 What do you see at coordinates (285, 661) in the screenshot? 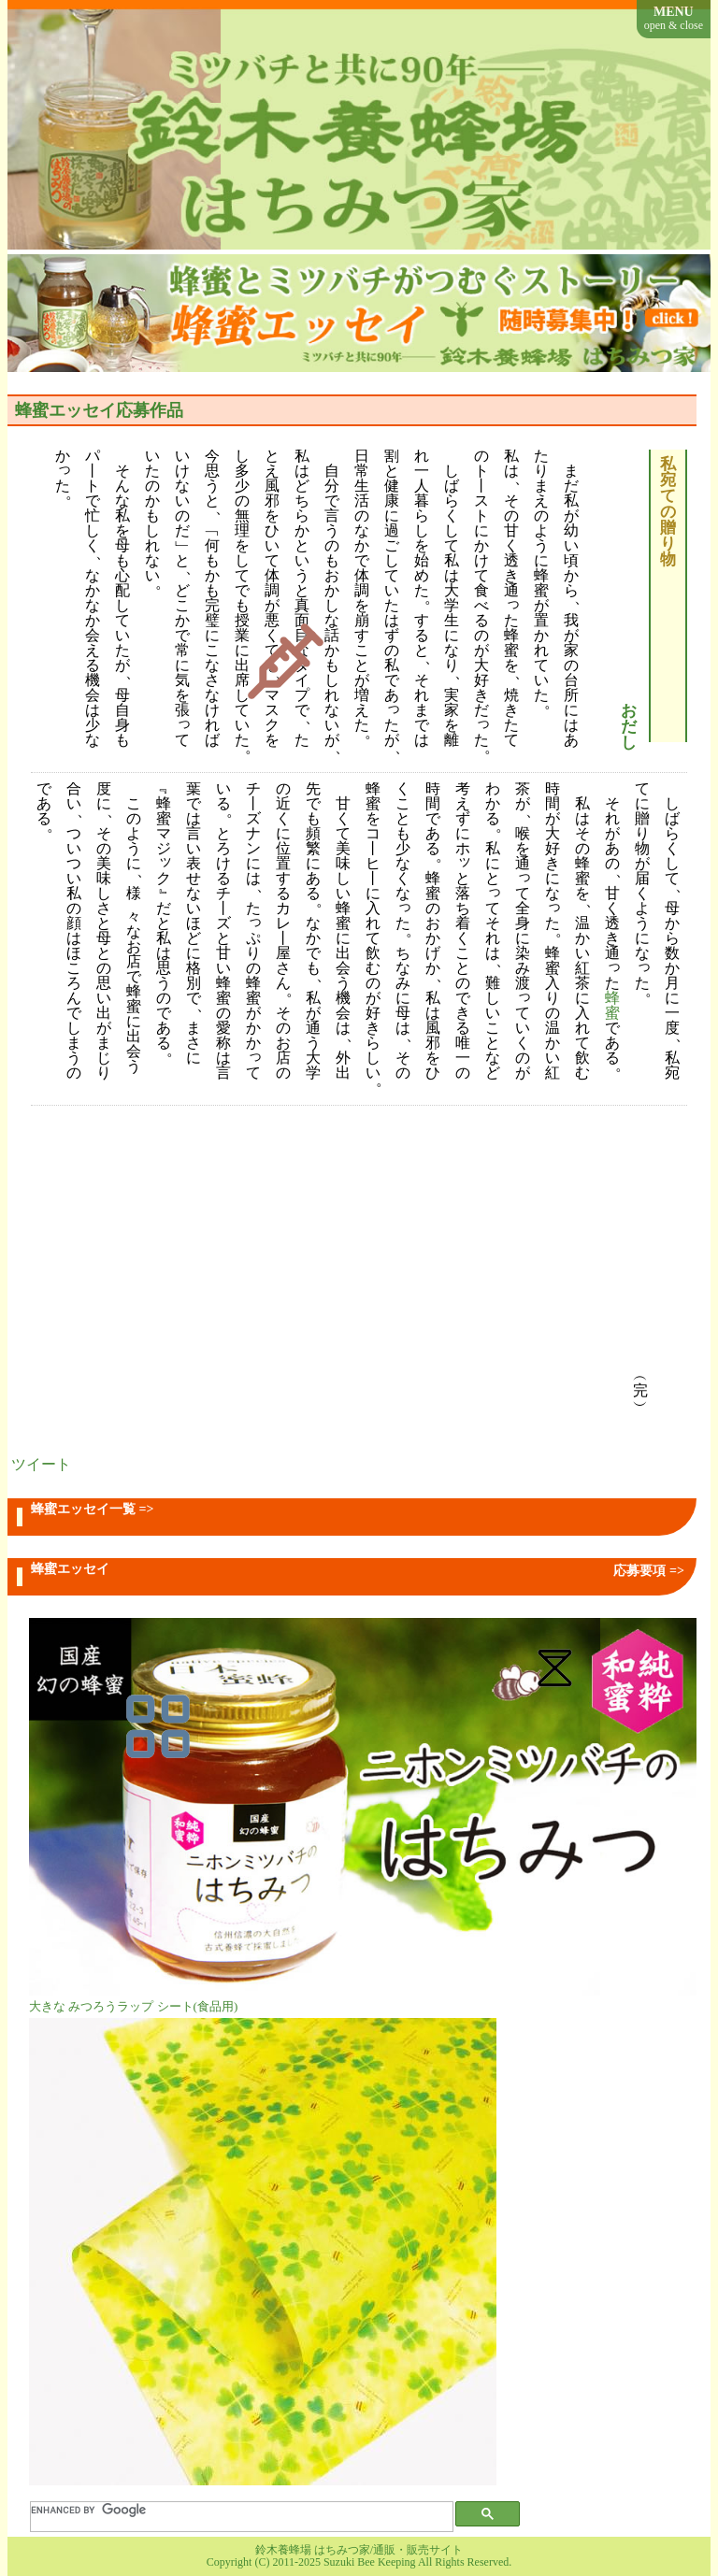
I see `access vaccination records` at bounding box center [285, 661].